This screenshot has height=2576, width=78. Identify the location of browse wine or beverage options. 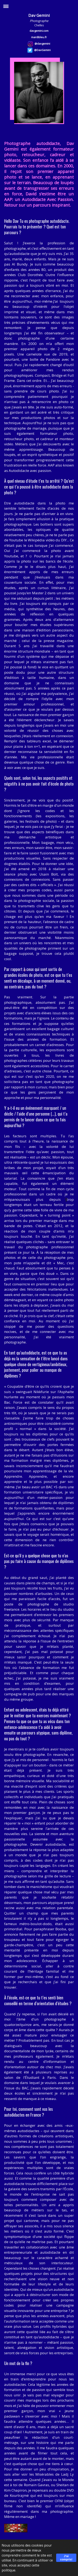
(66, 1200).